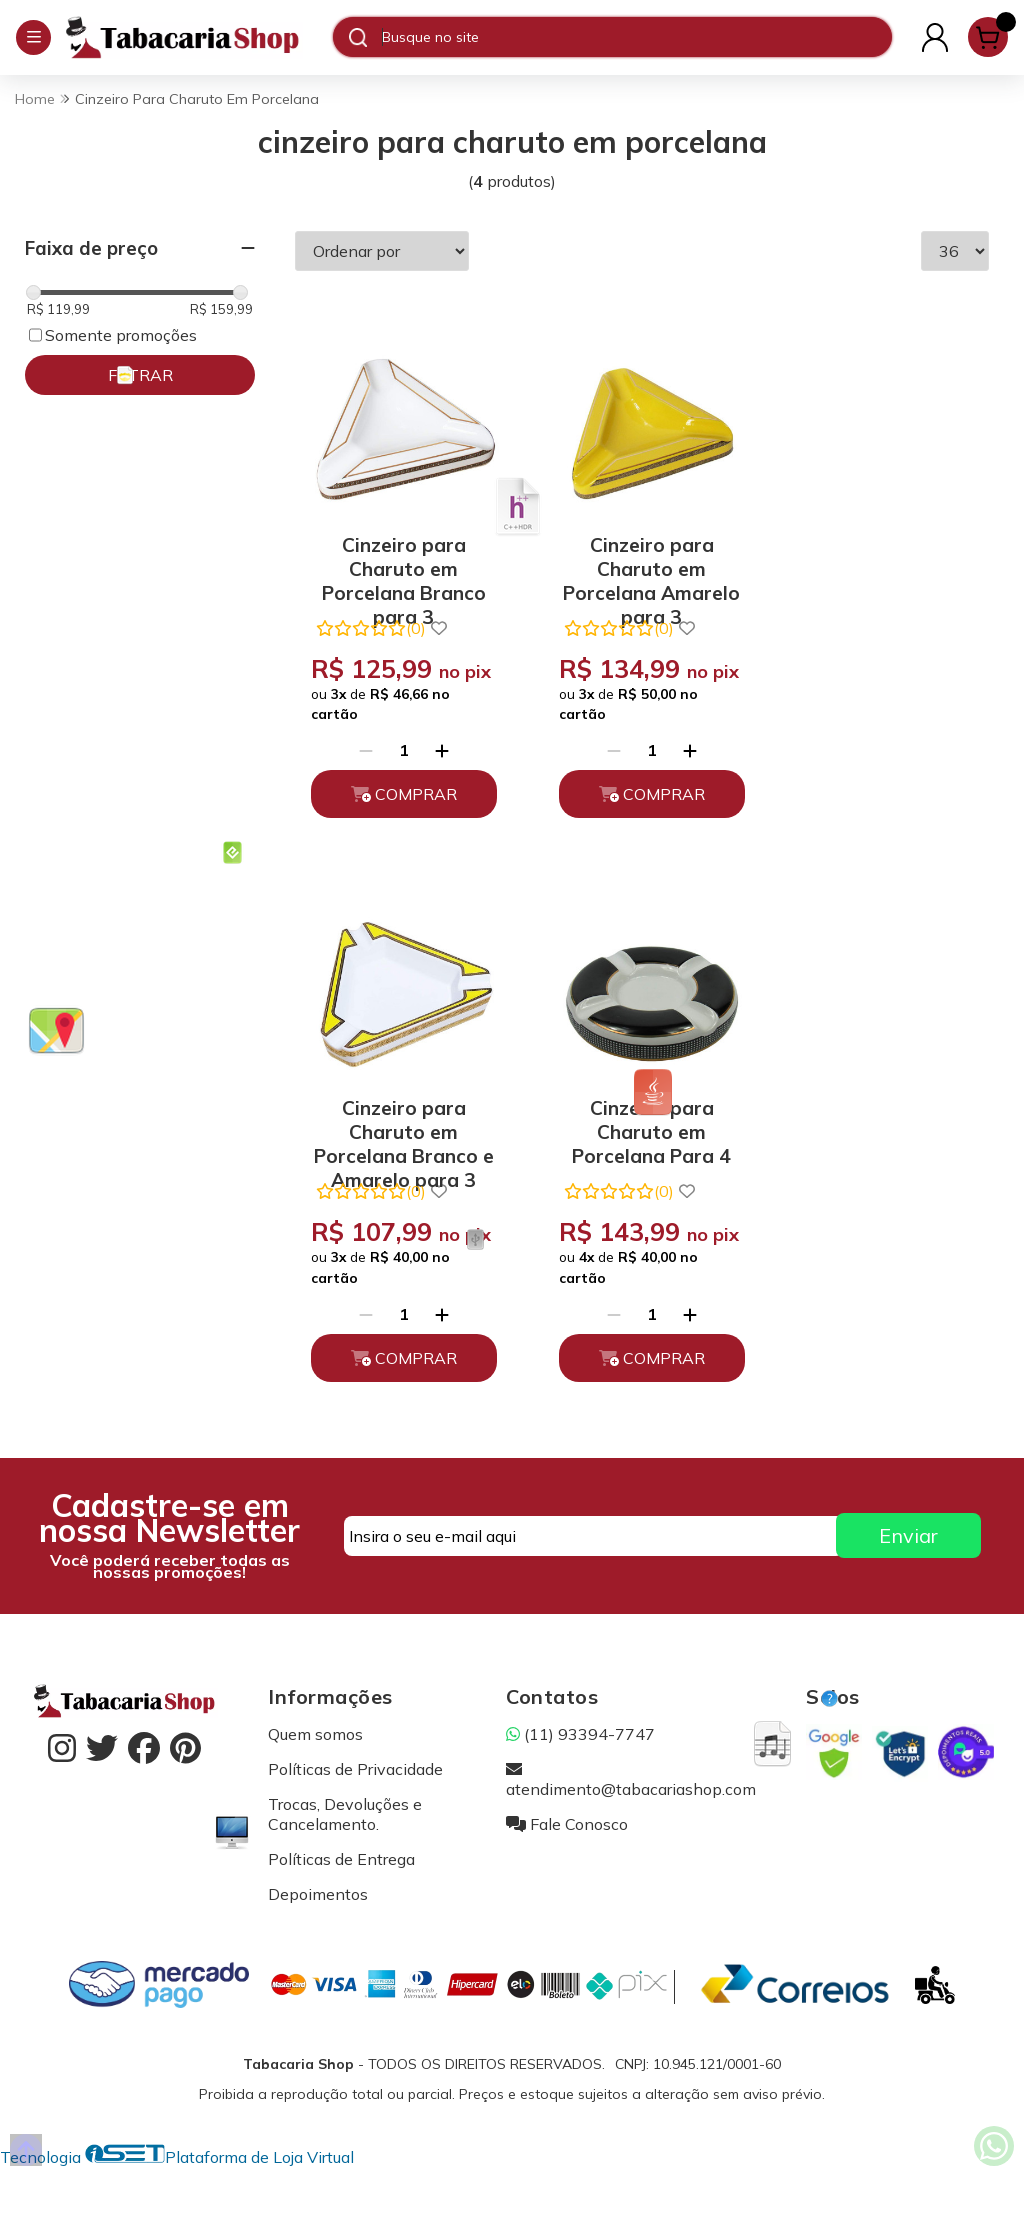  What do you see at coordinates (125, 375) in the screenshot?
I see `nim programming language source file` at bounding box center [125, 375].